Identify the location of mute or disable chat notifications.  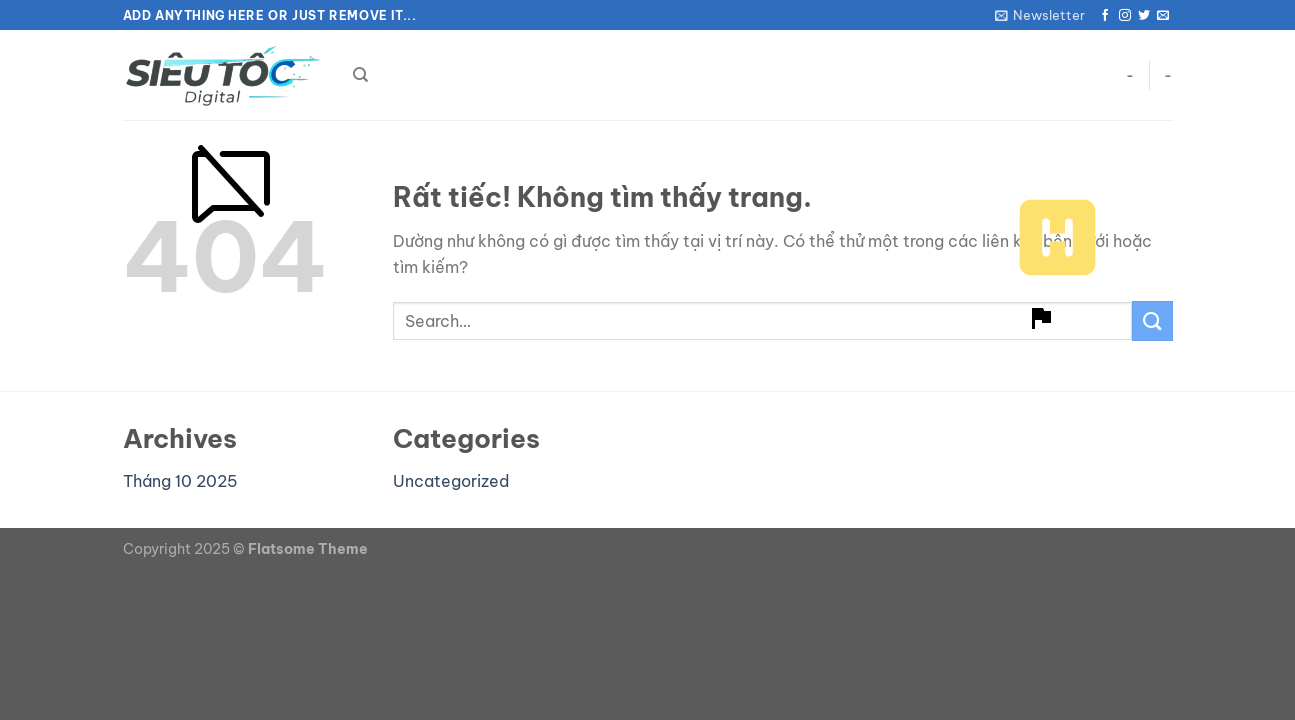
(231, 181).